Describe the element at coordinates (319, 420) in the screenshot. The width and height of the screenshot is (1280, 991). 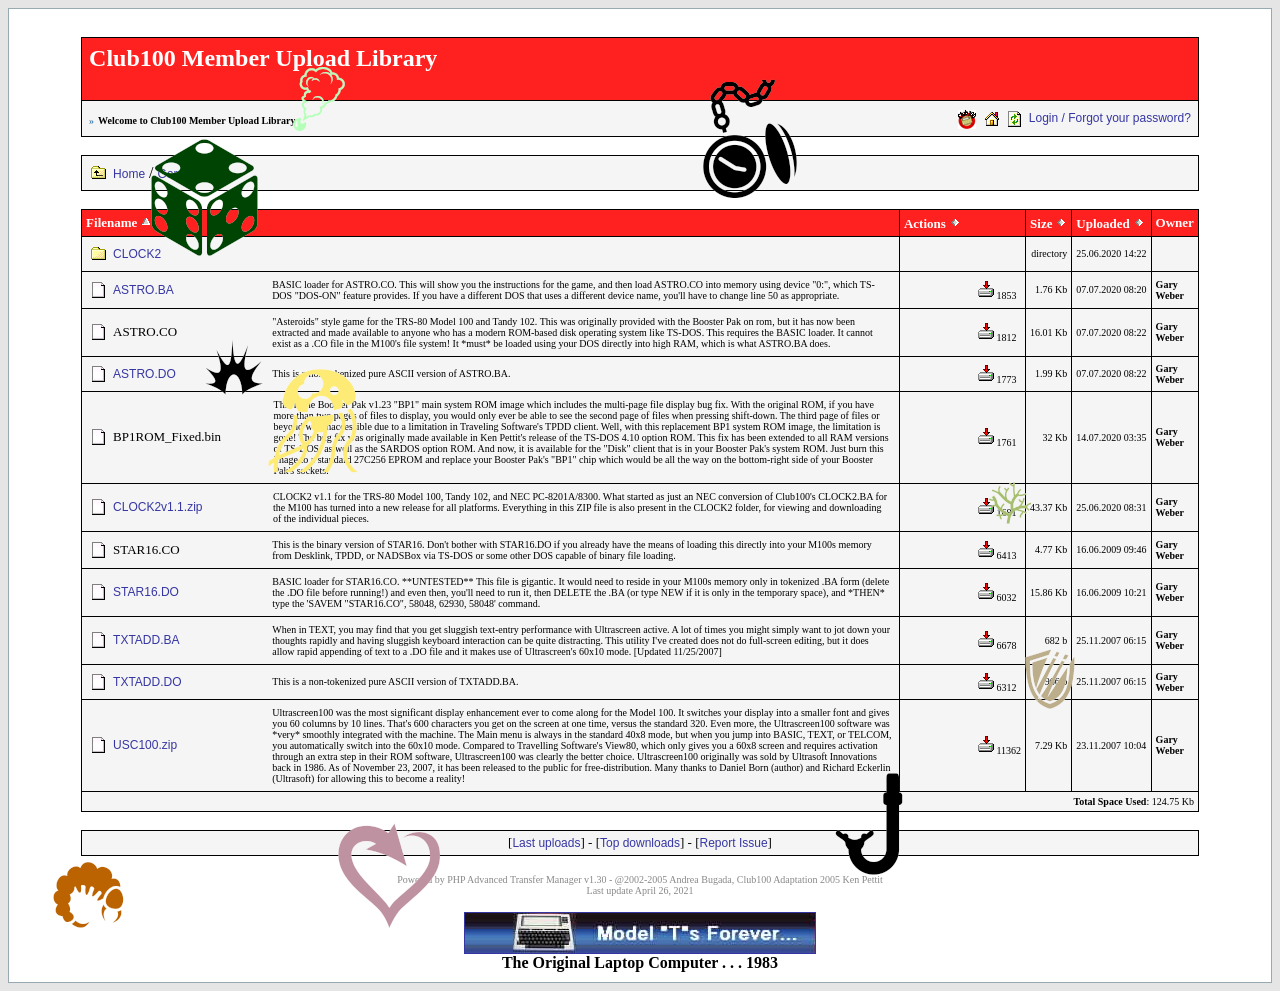
I see `jellyfish creature or enemy in a game interface` at that location.